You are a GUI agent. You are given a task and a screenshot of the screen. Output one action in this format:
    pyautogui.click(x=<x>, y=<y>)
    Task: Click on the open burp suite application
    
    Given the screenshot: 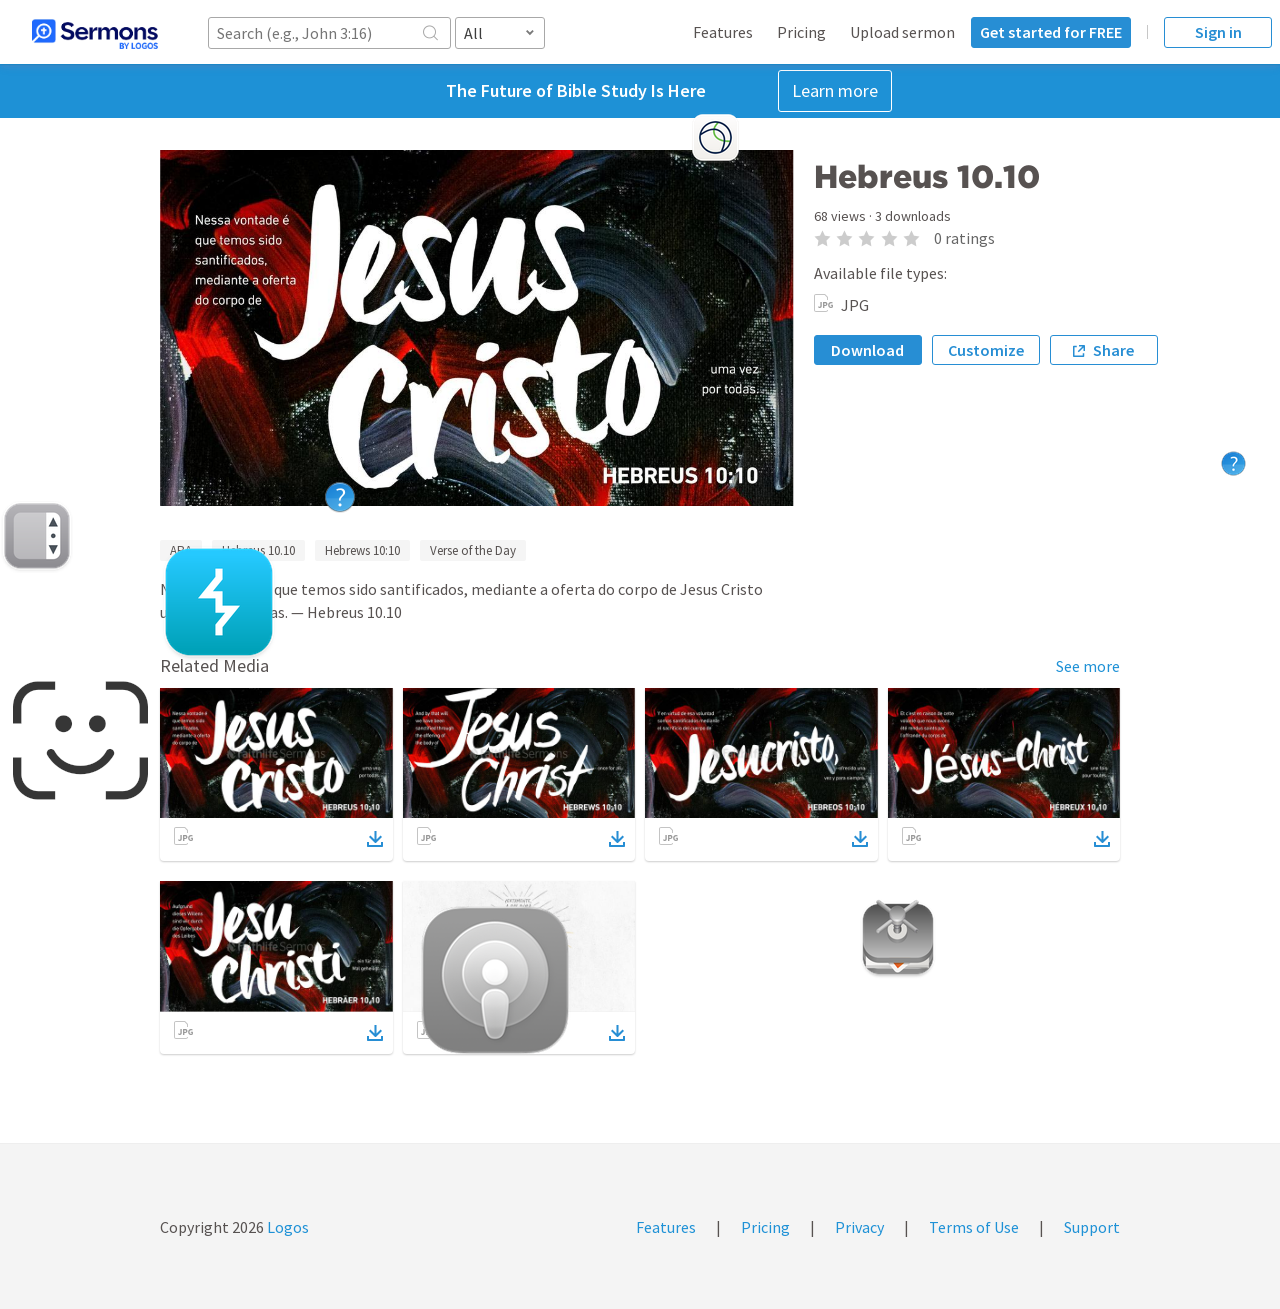 What is the action you would take?
    pyautogui.click(x=219, y=602)
    